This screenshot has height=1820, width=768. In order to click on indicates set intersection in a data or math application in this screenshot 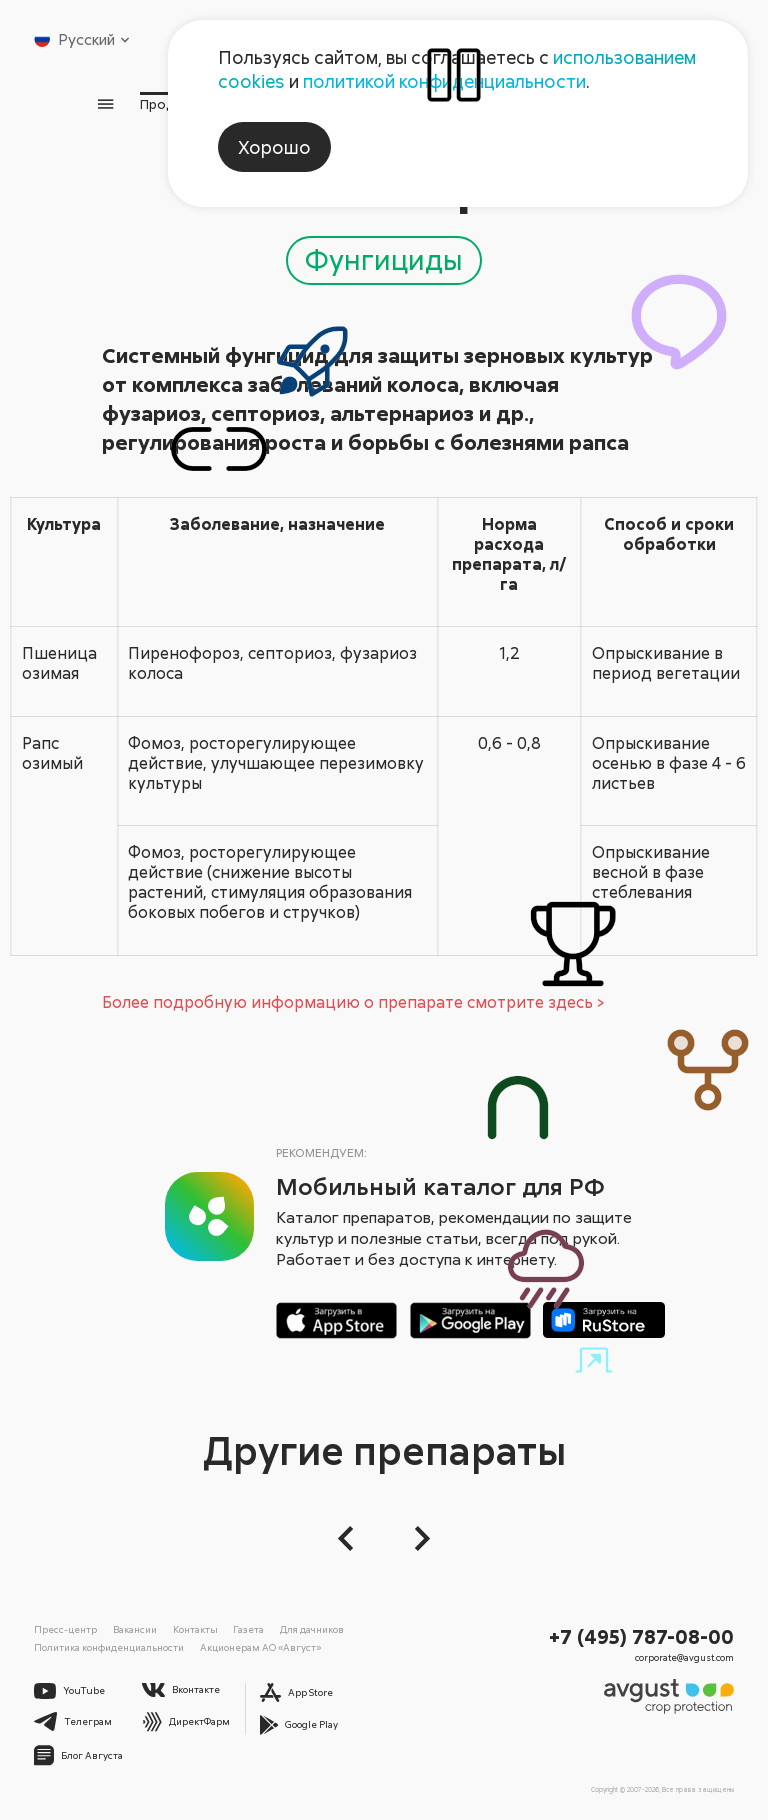, I will do `click(518, 1109)`.